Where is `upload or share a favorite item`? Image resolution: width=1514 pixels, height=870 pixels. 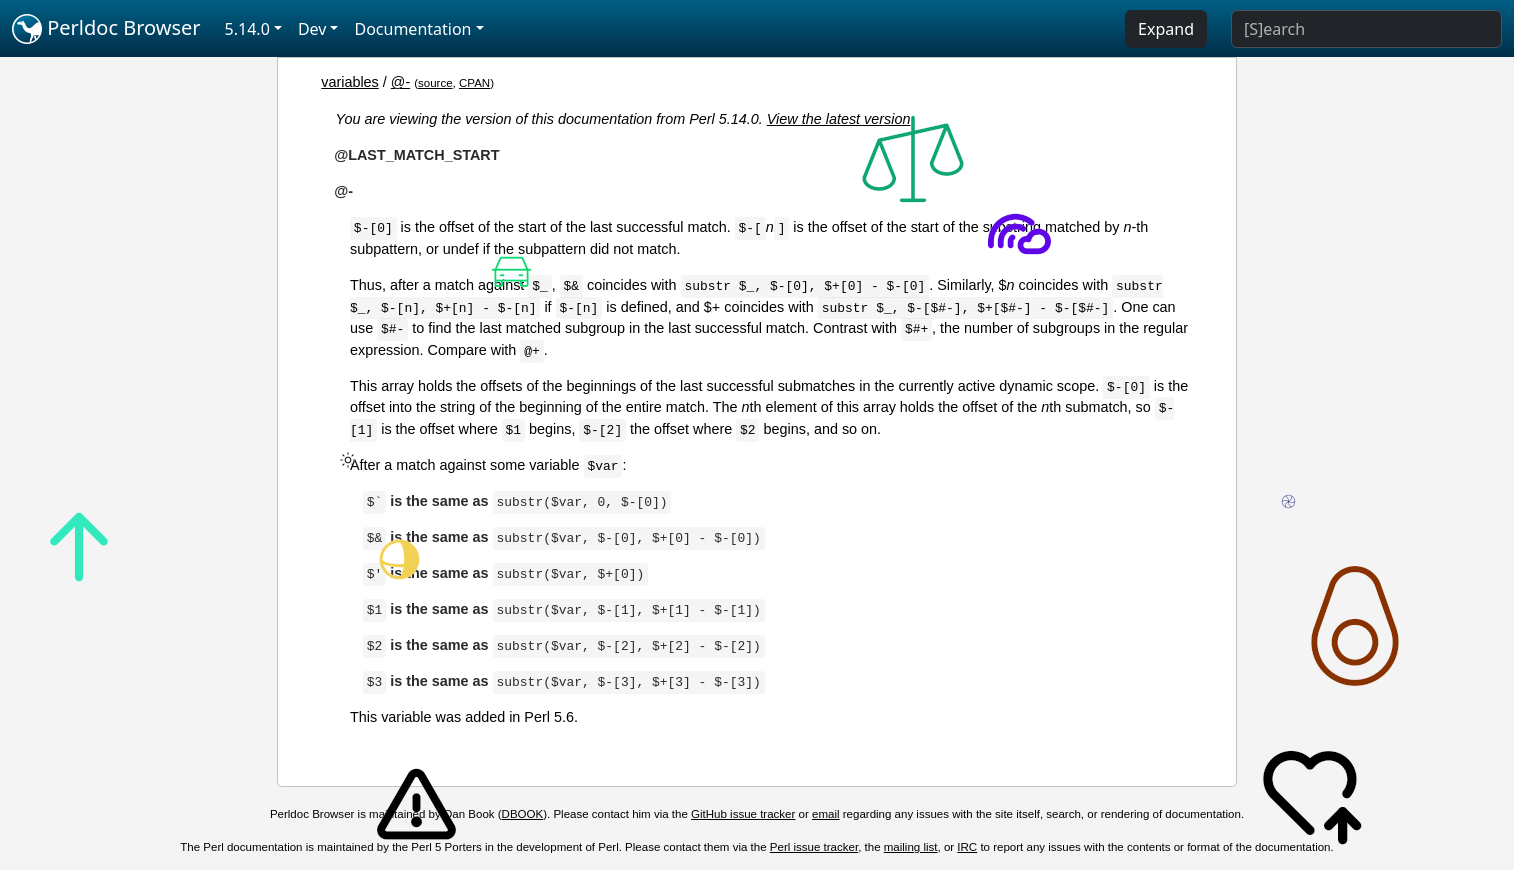 upload or share a favorite item is located at coordinates (1310, 793).